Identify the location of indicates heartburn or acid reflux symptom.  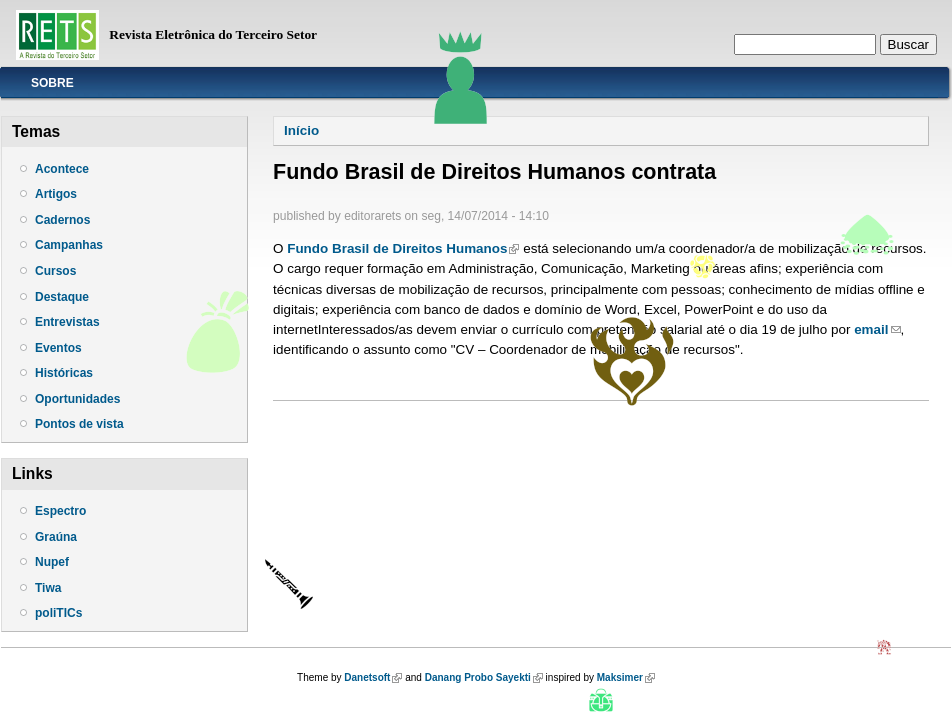
(630, 361).